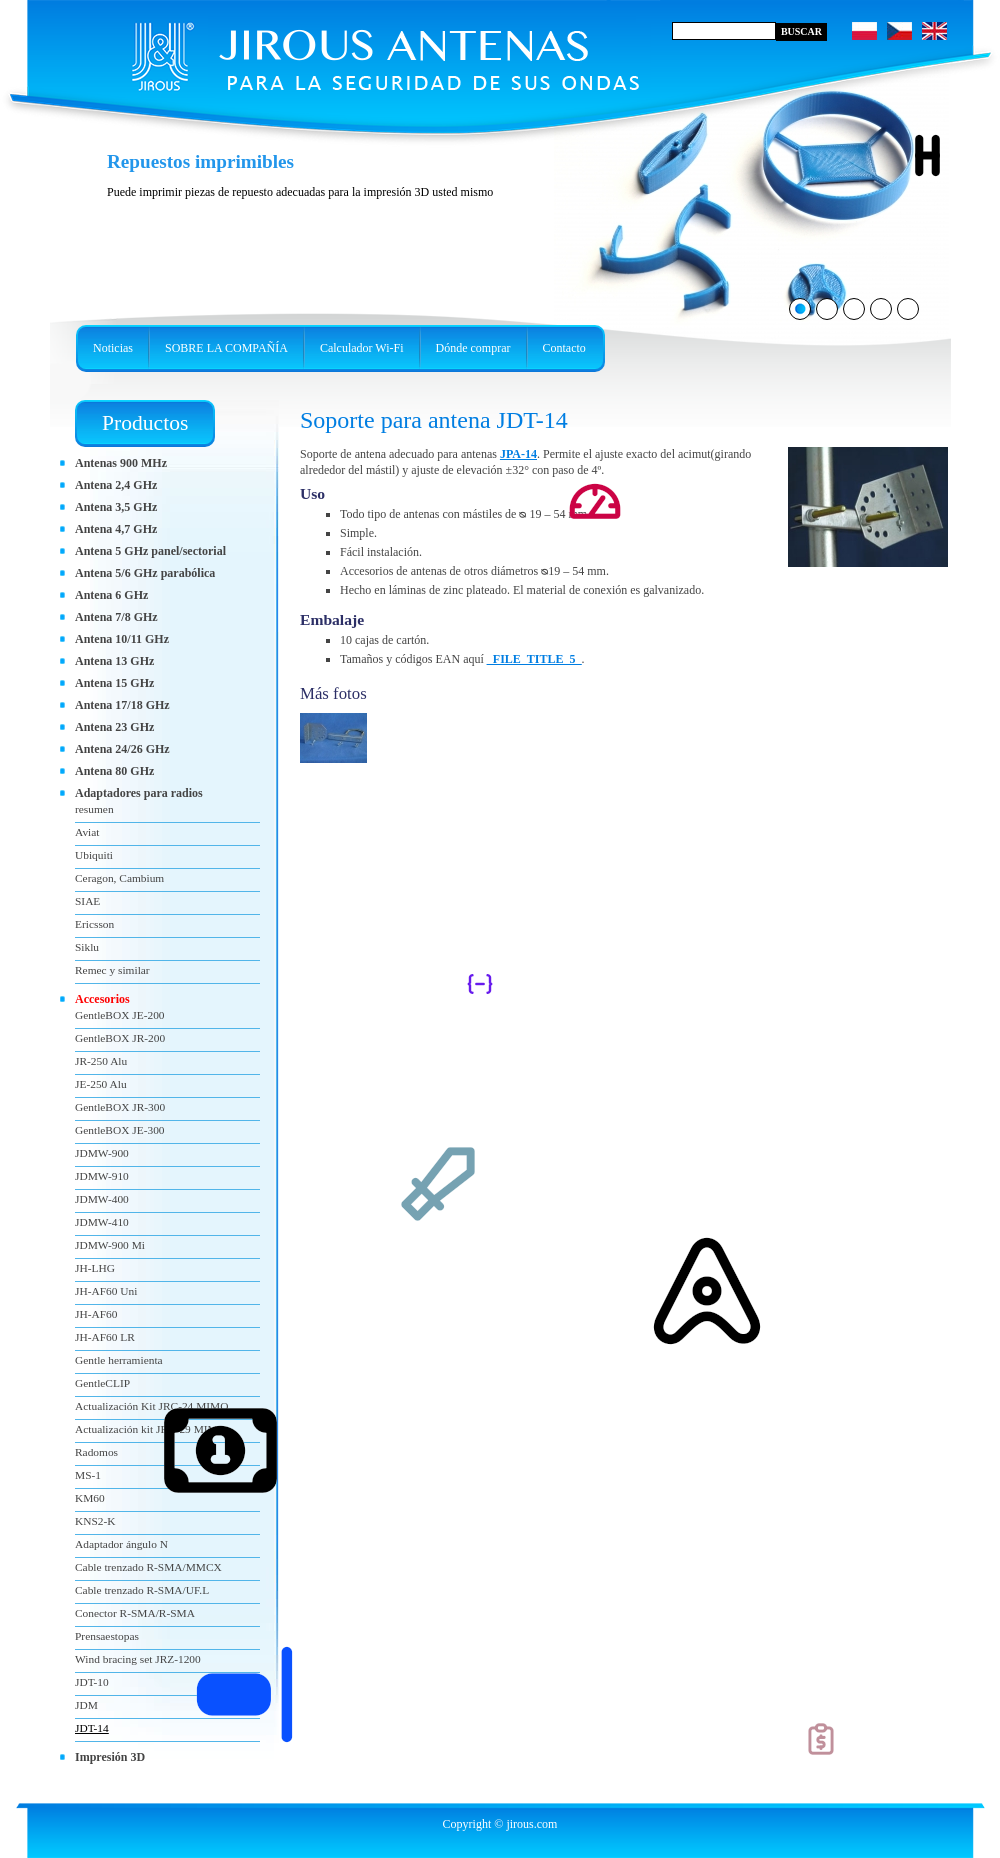  Describe the element at coordinates (707, 1291) in the screenshot. I see `amigo brand logo` at that location.